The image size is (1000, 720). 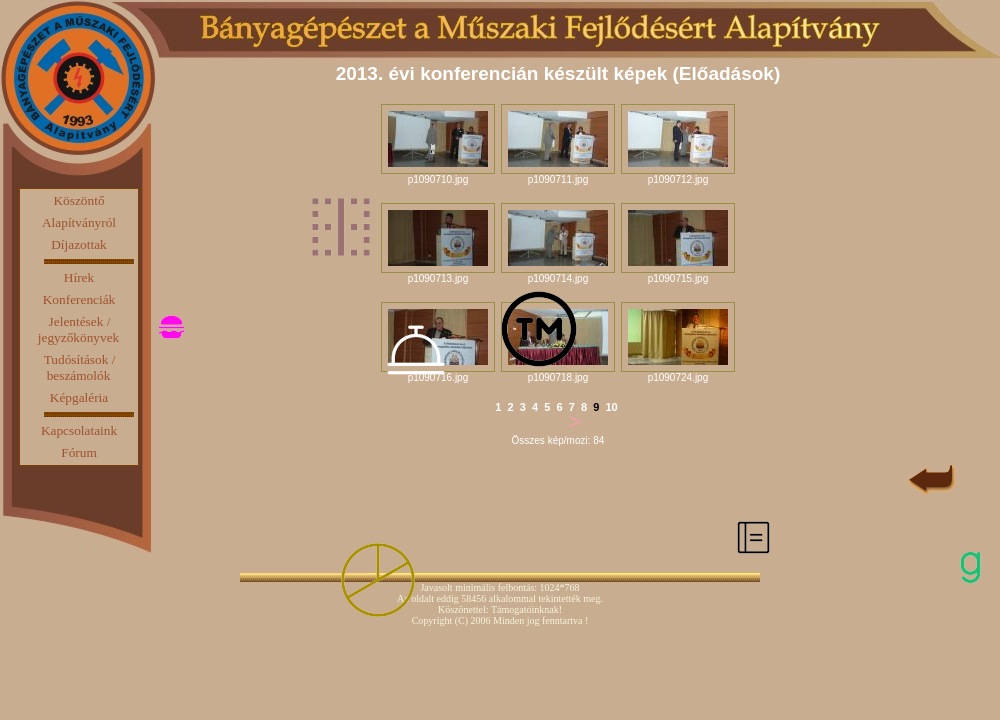 I want to click on request assistance or service, so click(x=416, y=352).